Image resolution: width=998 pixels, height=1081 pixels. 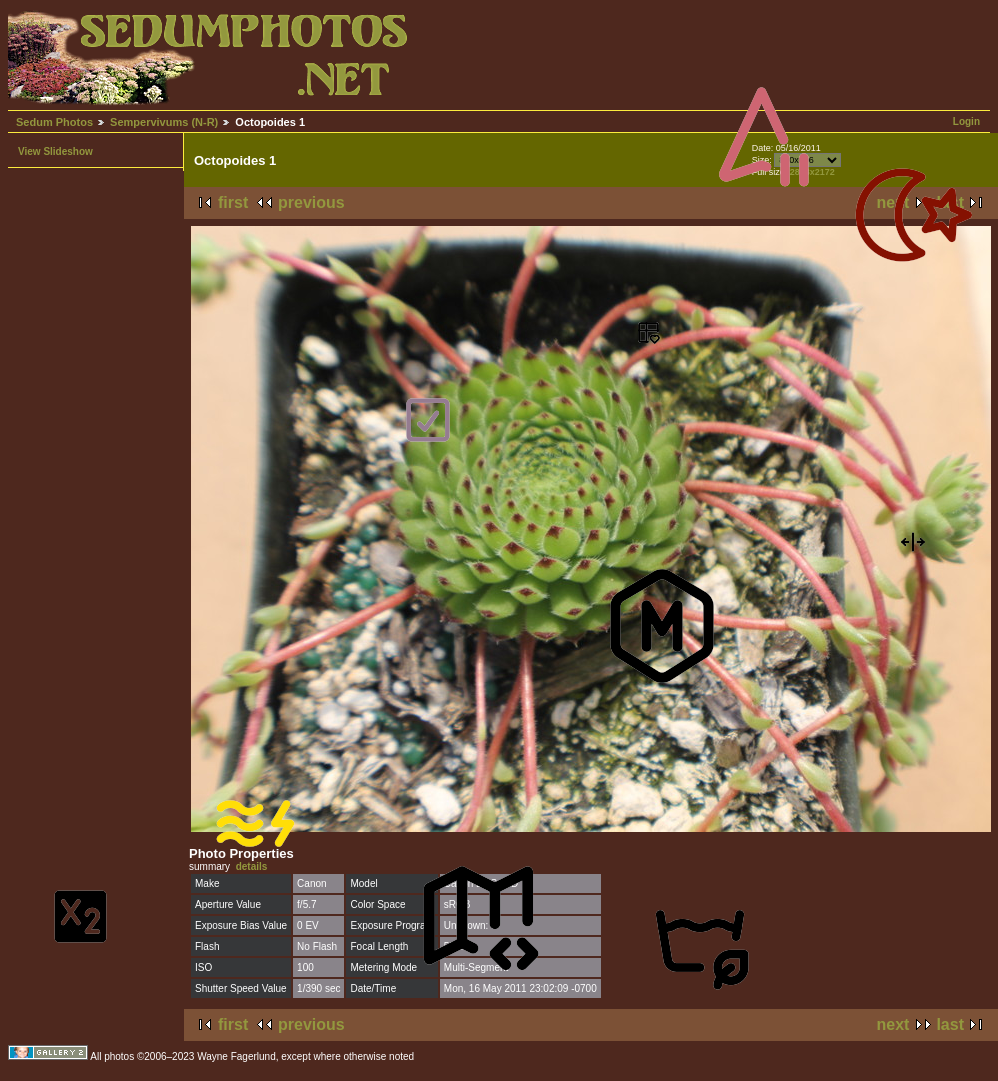 What do you see at coordinates (910, 215) in the screenshot?
I see `indicates Islamic religious content or features` at bounding box center [910, 215].